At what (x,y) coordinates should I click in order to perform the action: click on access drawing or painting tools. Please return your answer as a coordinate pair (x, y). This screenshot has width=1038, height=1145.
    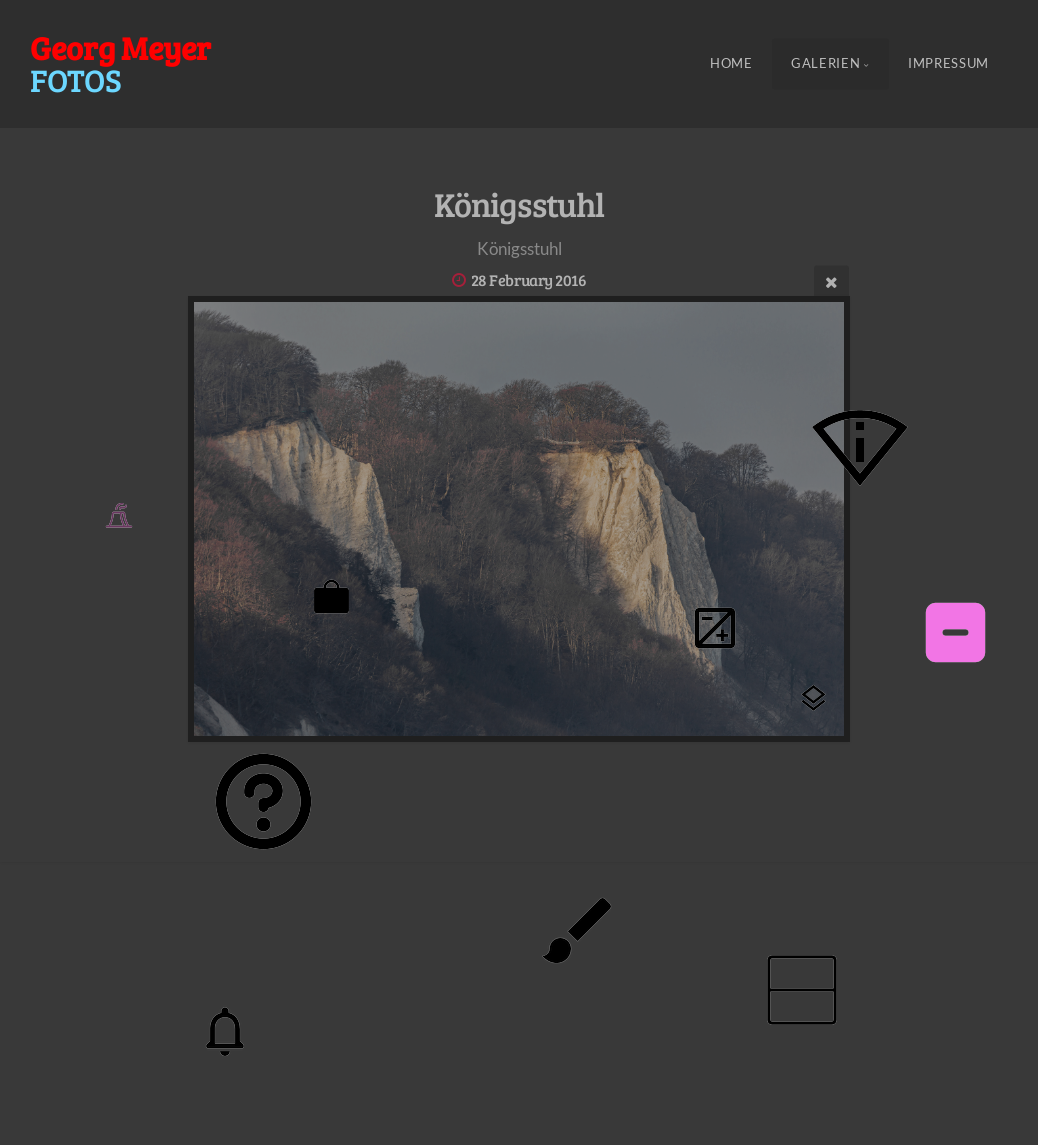
    Looking at the image, I should click on (578, 930).